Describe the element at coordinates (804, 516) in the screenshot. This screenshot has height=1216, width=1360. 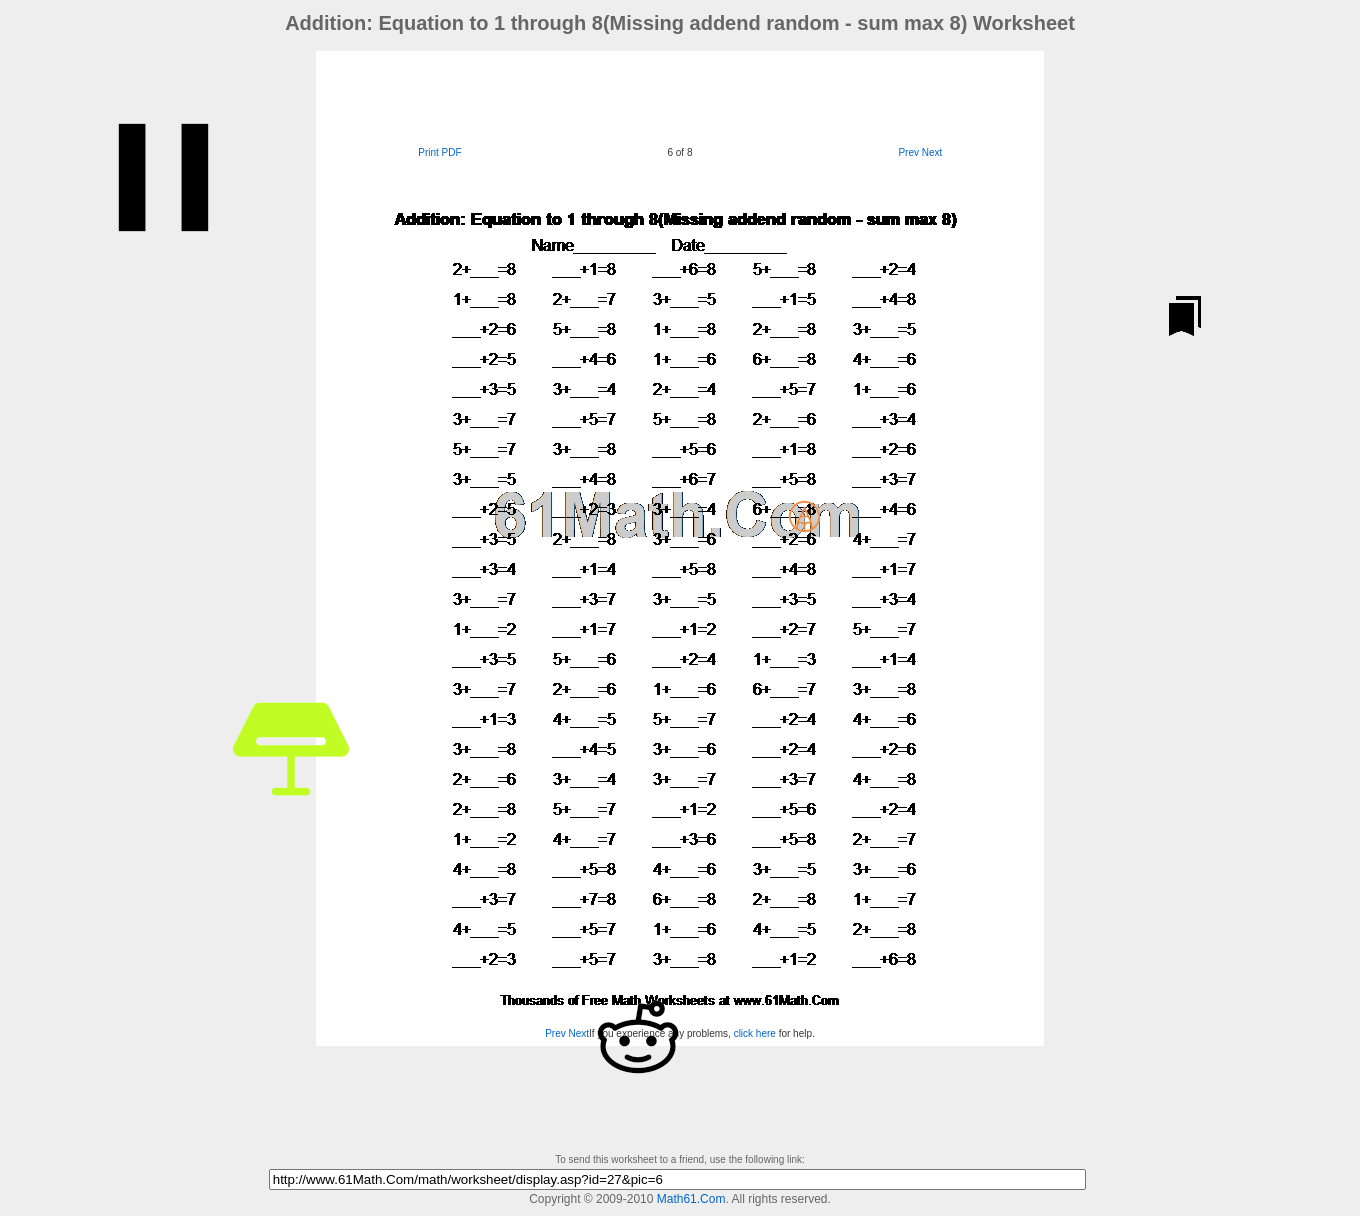
I see `edit your profile` at that location.